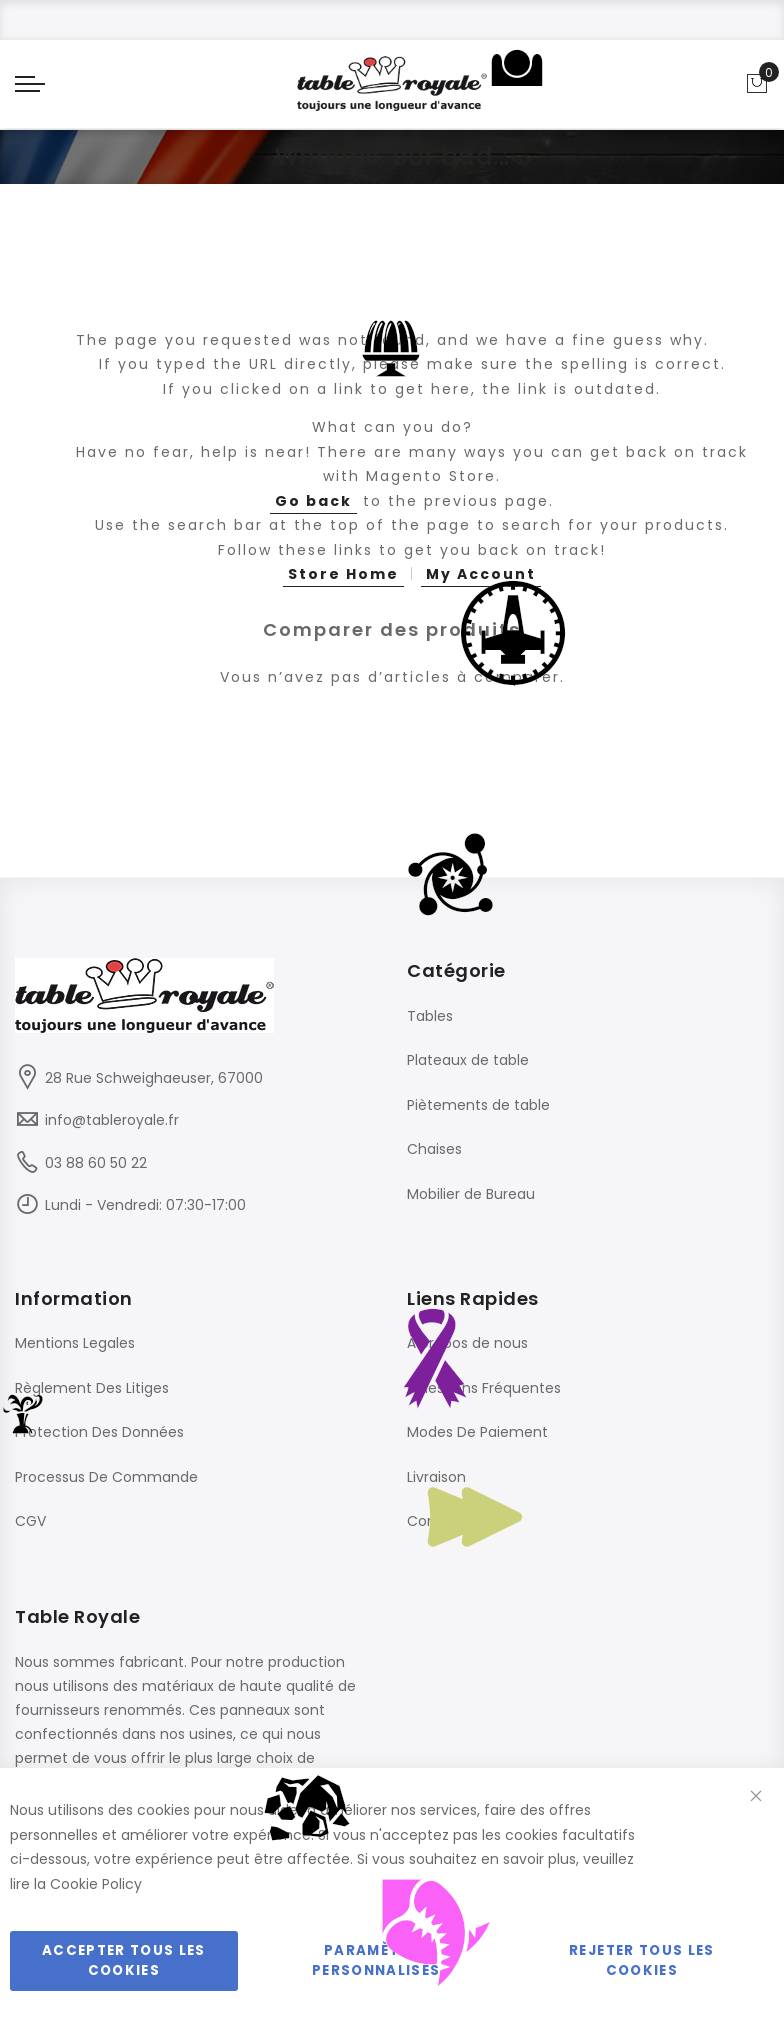 Image resolution: width=784 pixels, height=2026 pixels. What do you see at coordinates (434, 1359) in the screenshot?
I see `indicates support for a cause or awareness campaign` at bounding box center [434, 1359].